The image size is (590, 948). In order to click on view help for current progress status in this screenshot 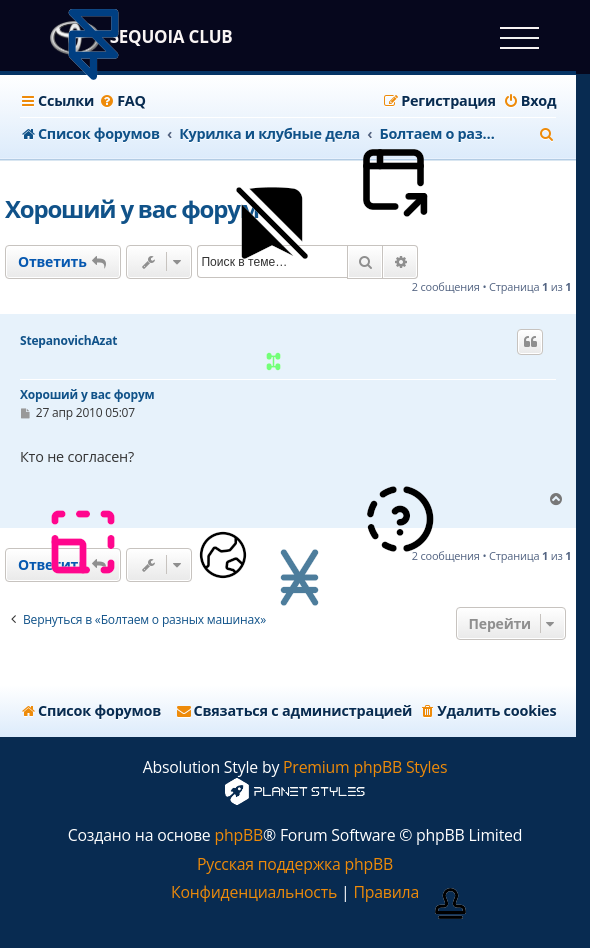, I will do `click(400, 519)`.